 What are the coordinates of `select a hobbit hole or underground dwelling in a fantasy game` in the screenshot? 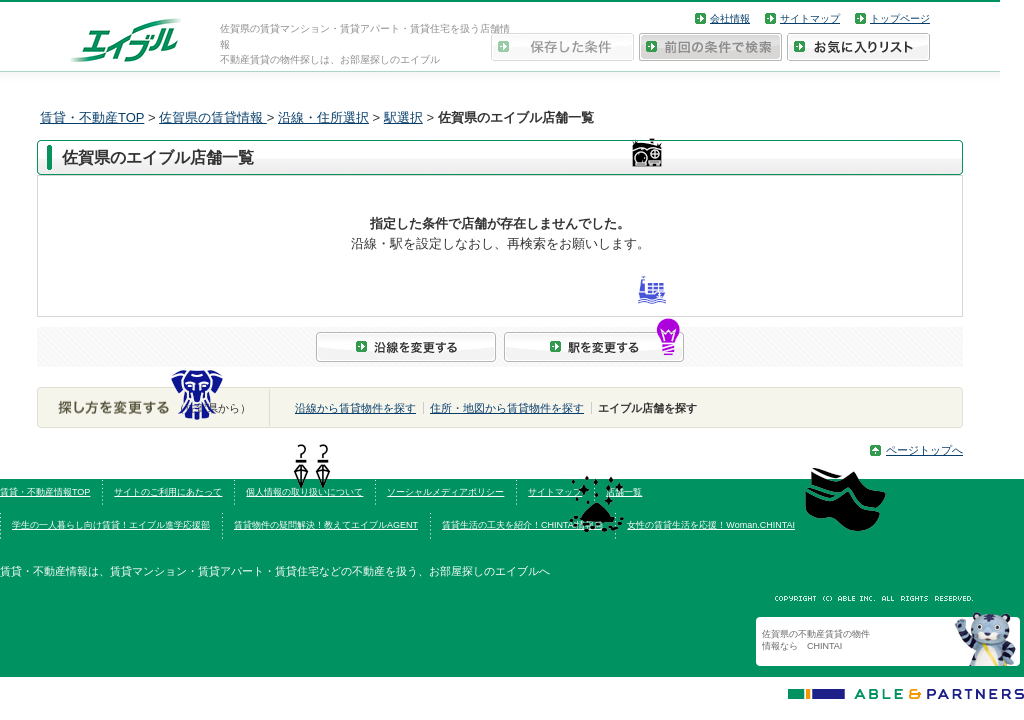 It's located at (647, 152).